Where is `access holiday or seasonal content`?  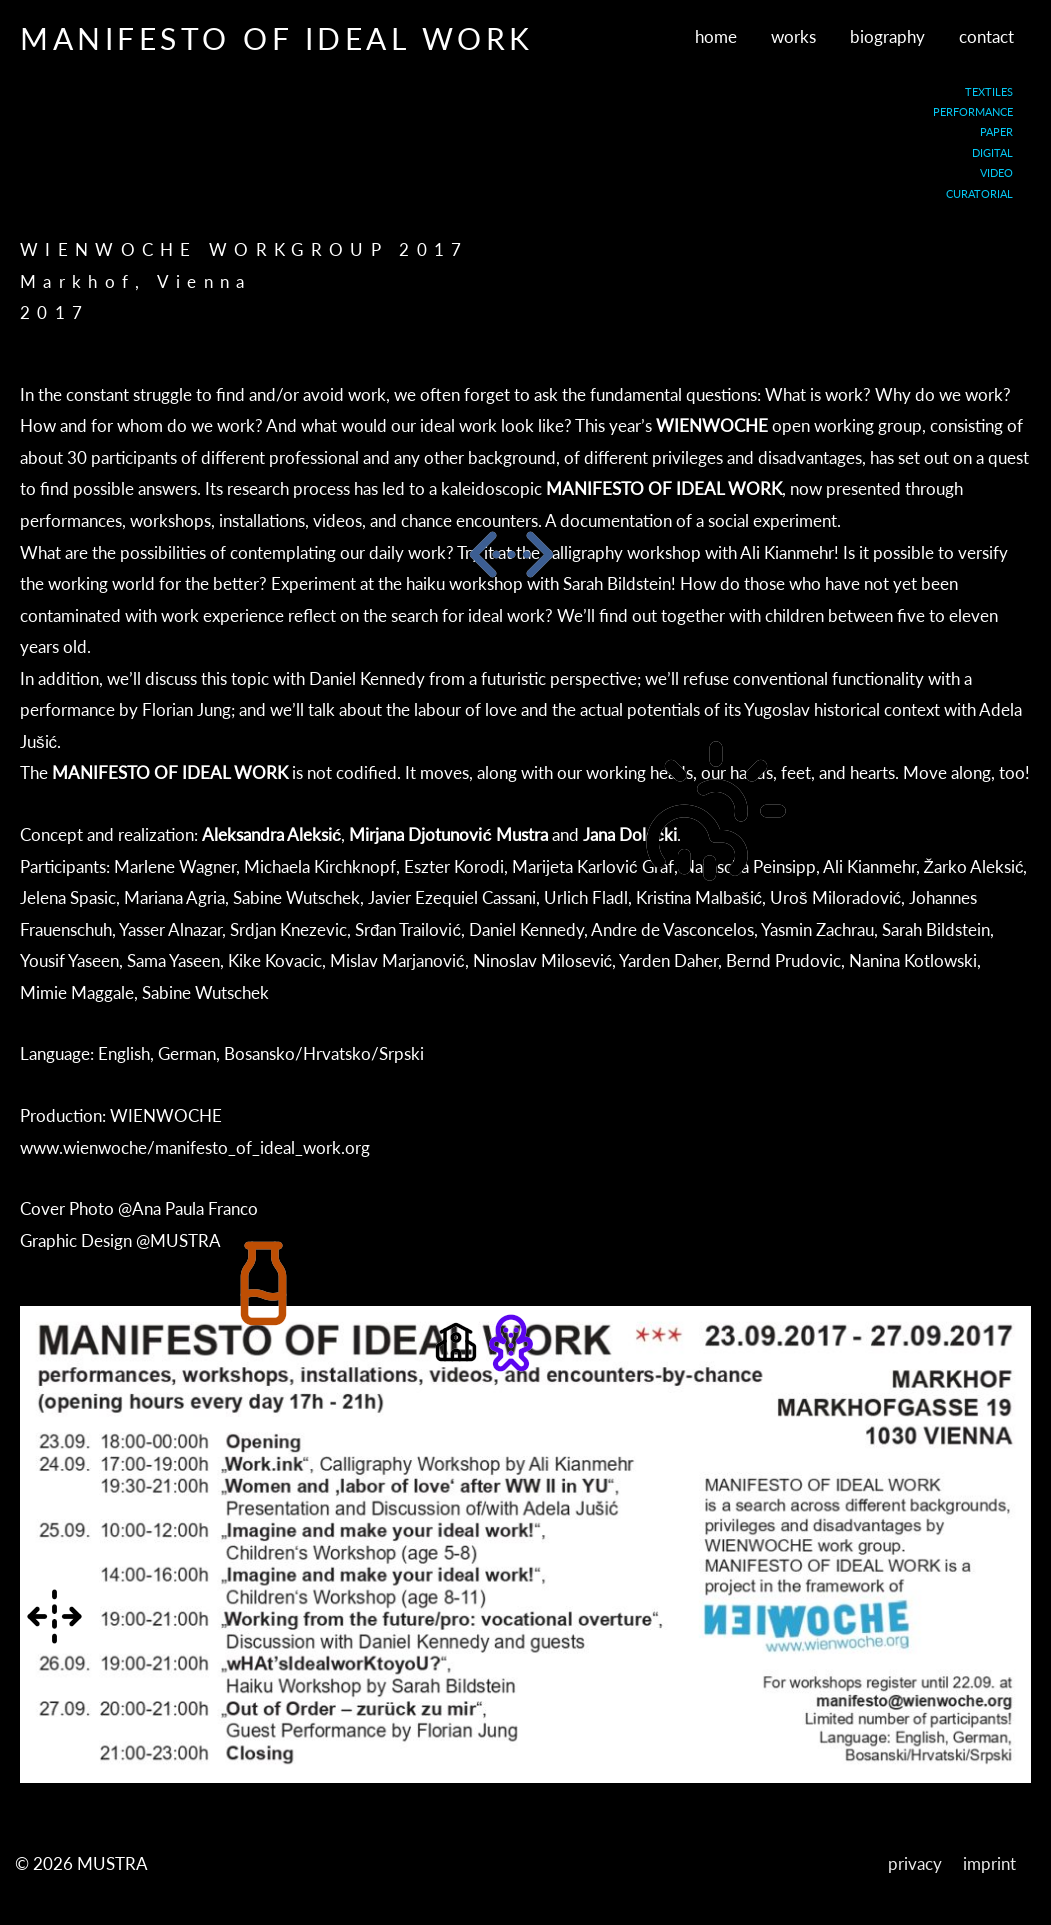 access holiday or seasonal content is located at coordinates (511, 1343).